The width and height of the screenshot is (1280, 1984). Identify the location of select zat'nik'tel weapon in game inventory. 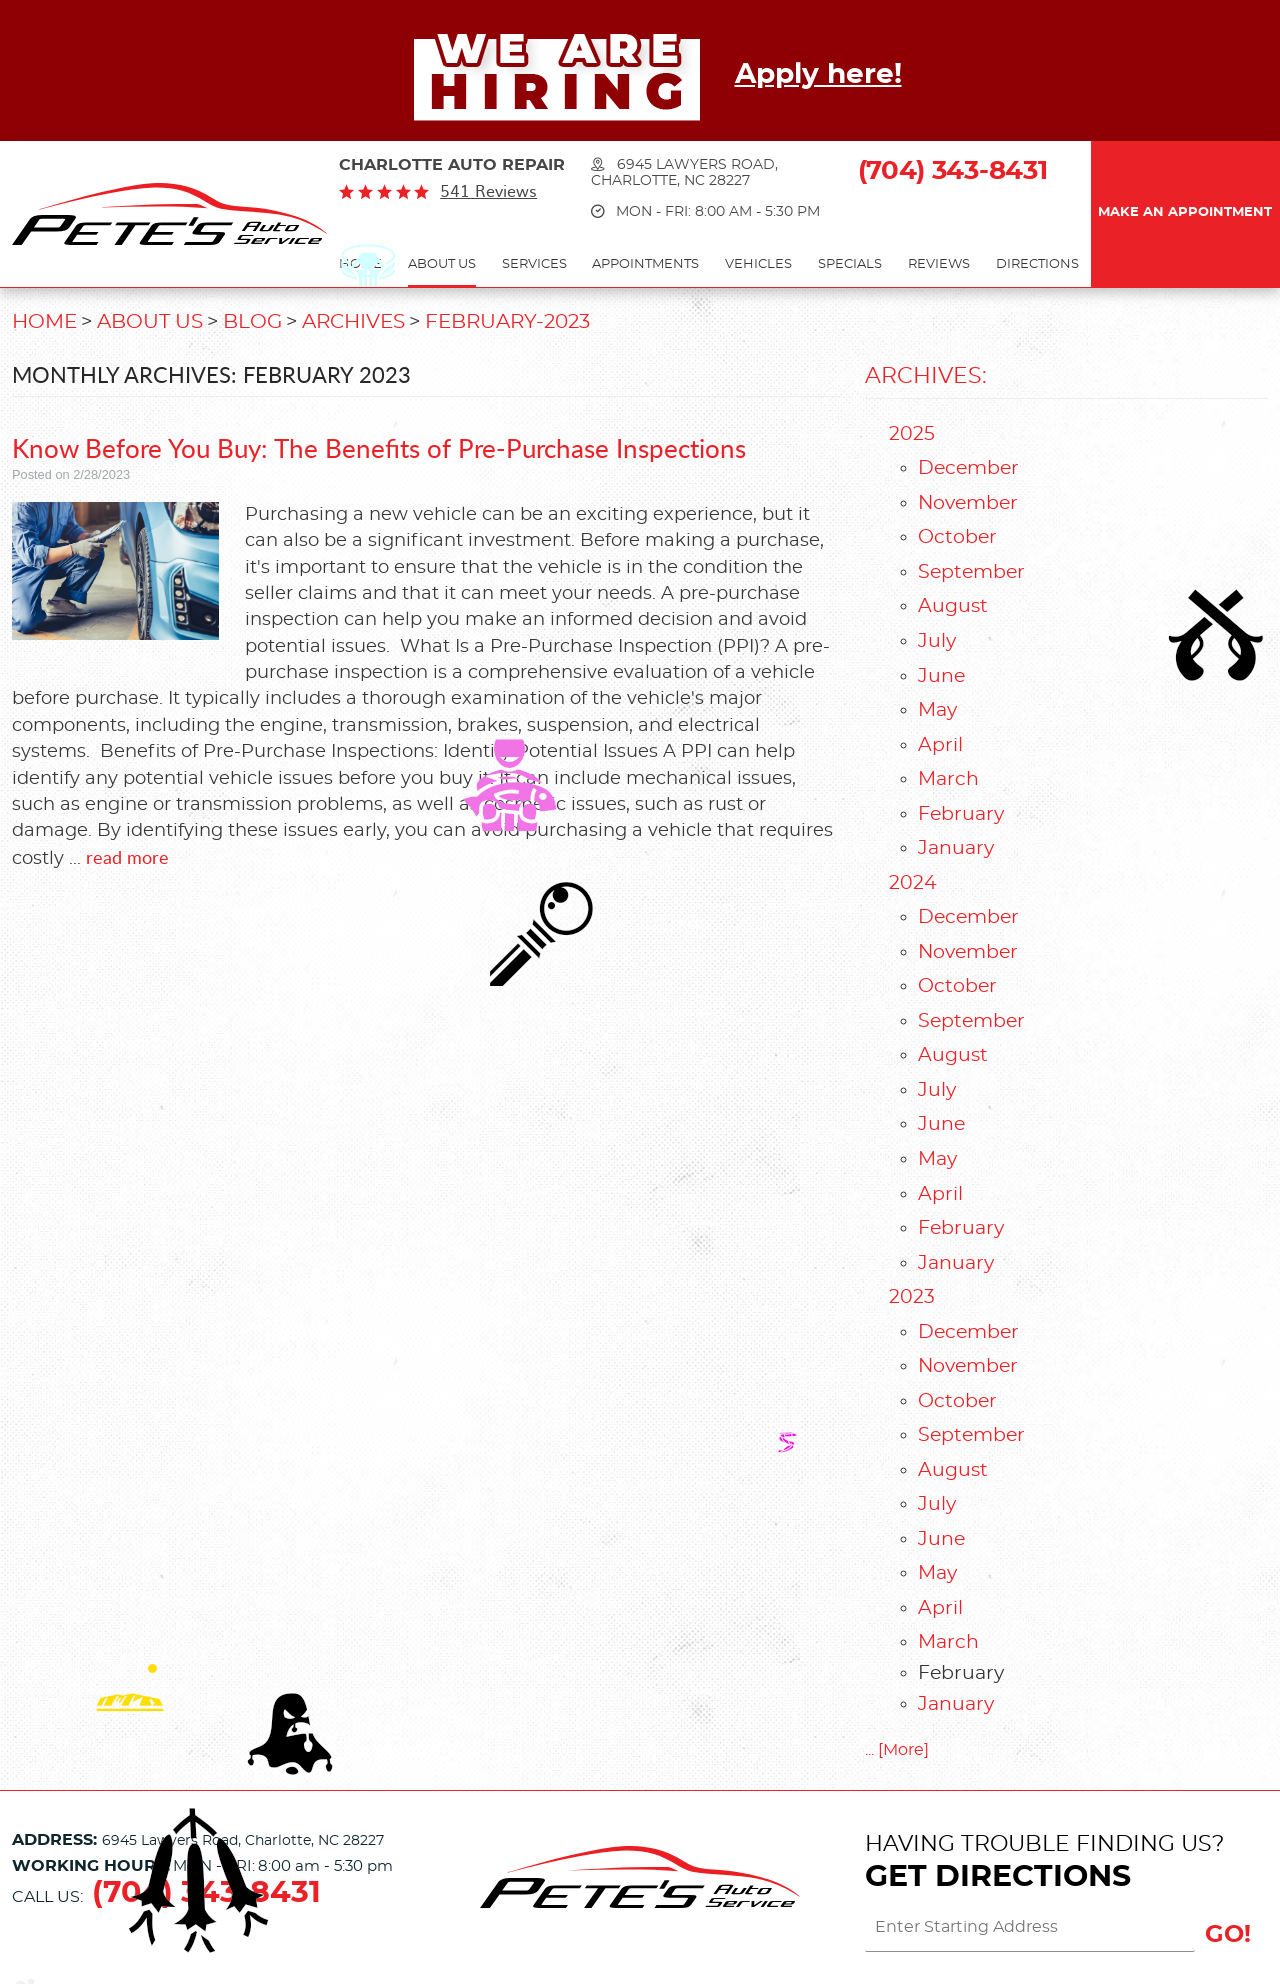
(787, 1442).